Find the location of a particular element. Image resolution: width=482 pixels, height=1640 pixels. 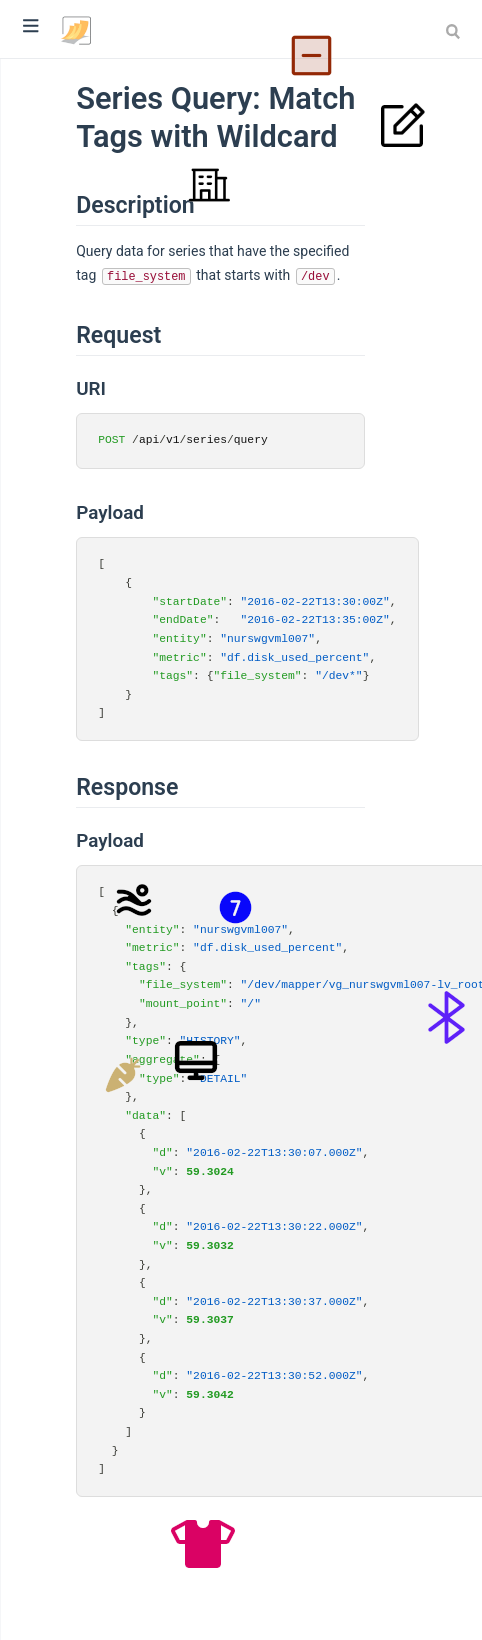

access swimming pool or aquatic facilities is located at coordinates (134, 900).